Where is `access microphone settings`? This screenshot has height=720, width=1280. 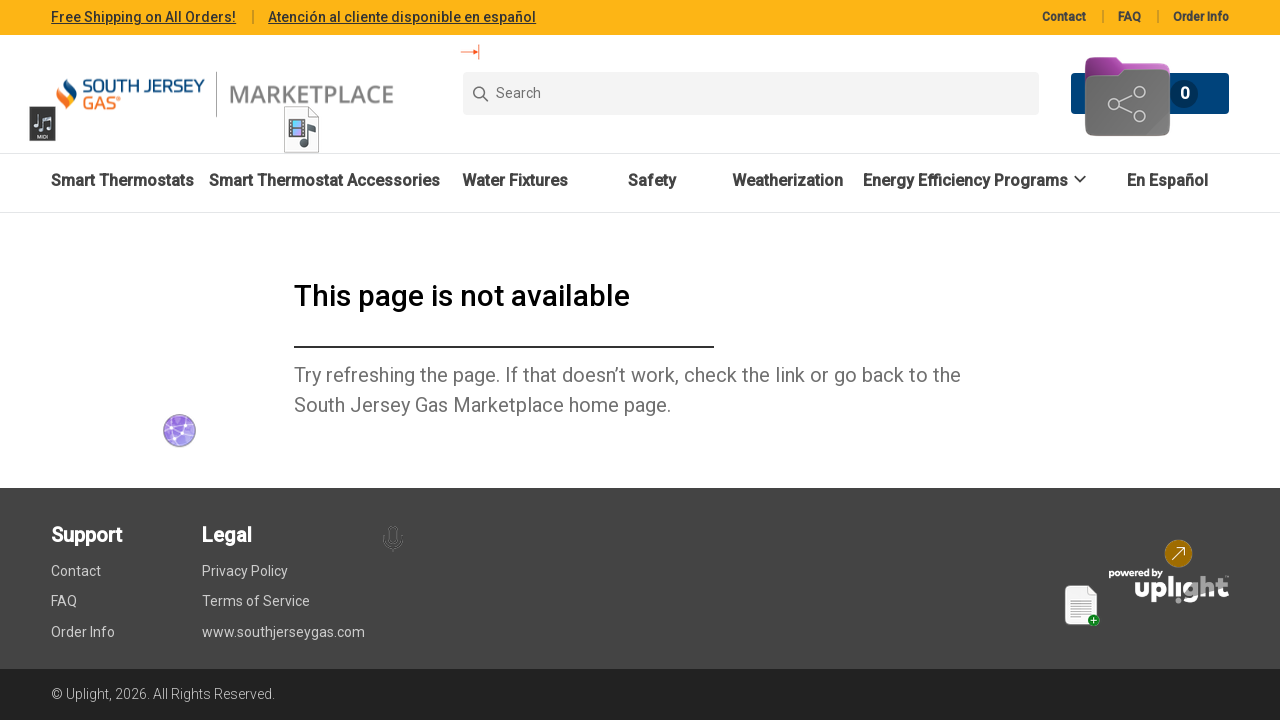 access microphone settings is located at coordinates (393, 539).